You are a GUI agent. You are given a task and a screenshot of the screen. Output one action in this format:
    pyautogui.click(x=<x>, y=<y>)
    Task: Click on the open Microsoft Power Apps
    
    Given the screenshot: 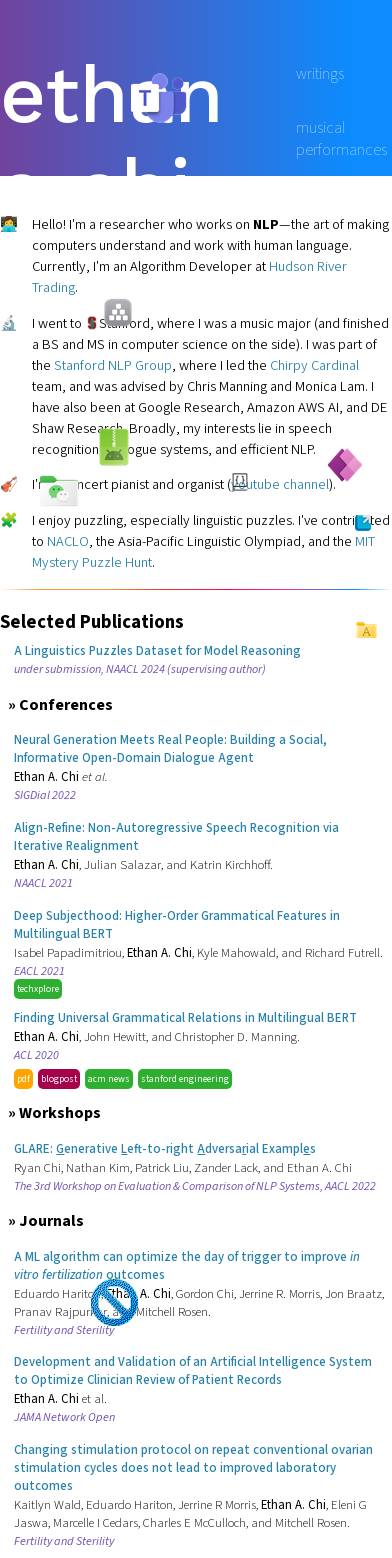 What is the action you would take?
    pyautogui.click(x=345, y=465)
    